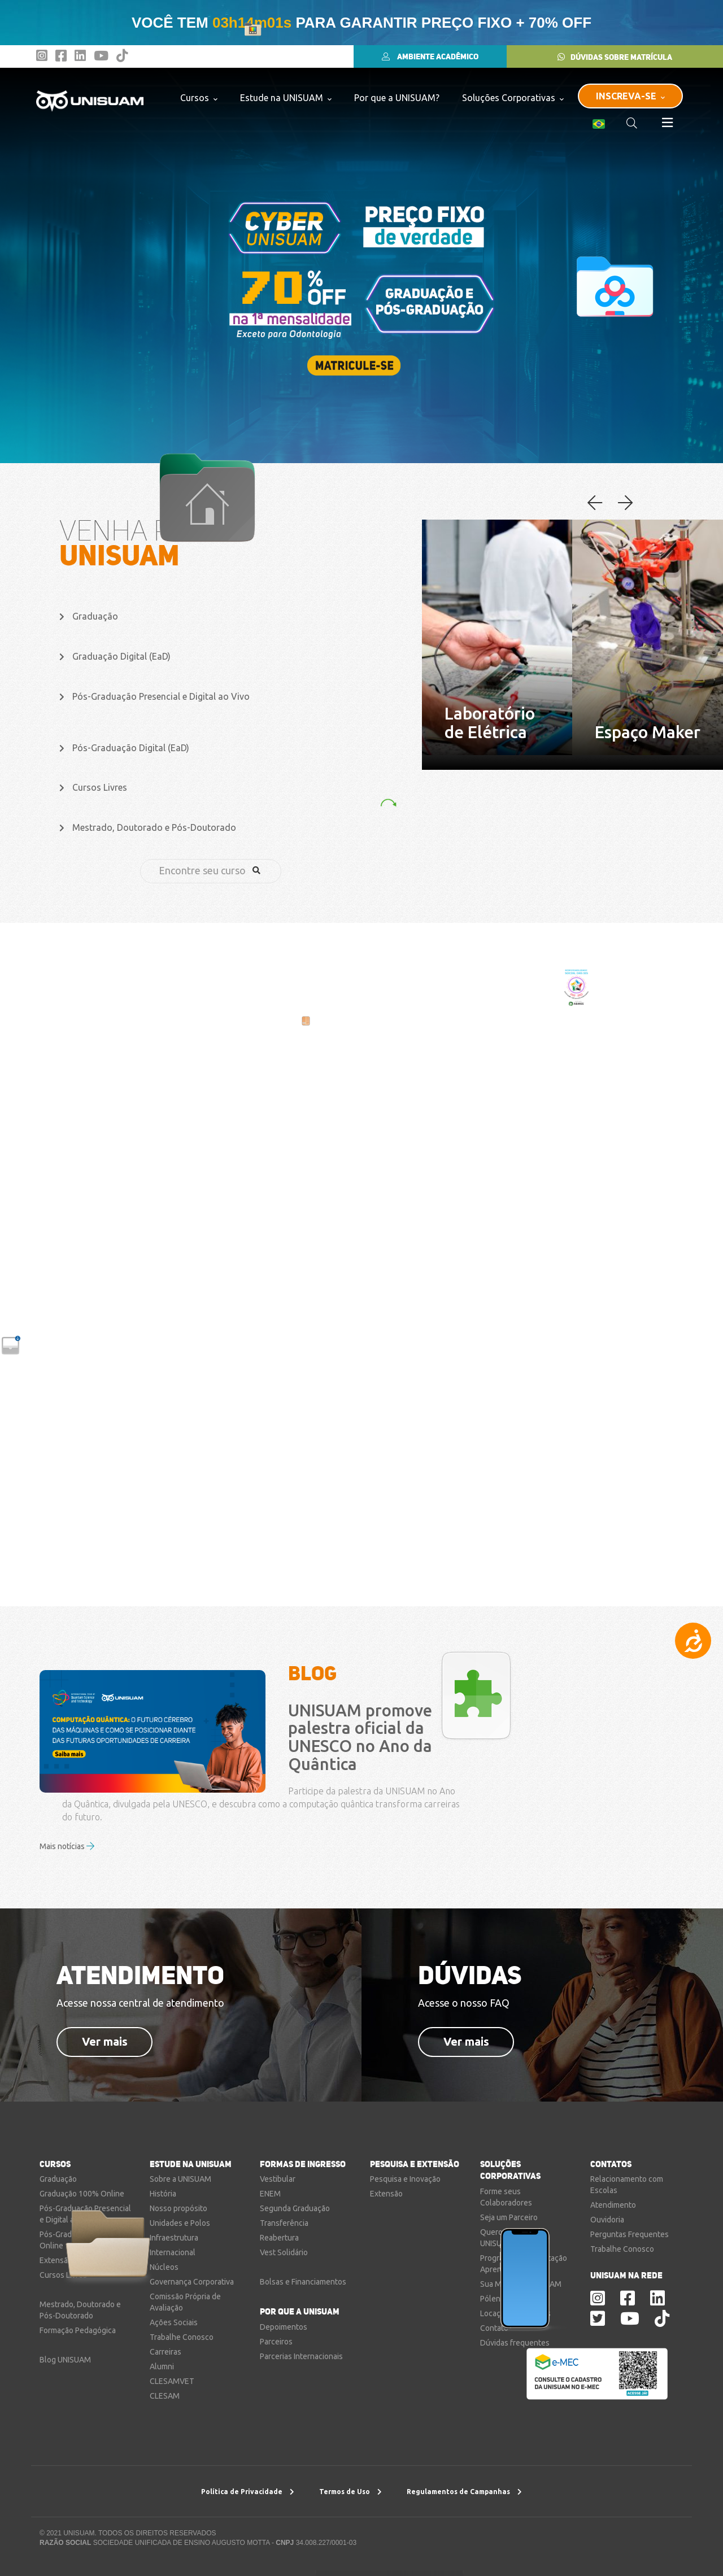 The image size is (723, 2576). Describe the element at coordinates (615, 289) in the screenshot. I see `open Baidu Netdisk cloud storage folder` at that location.